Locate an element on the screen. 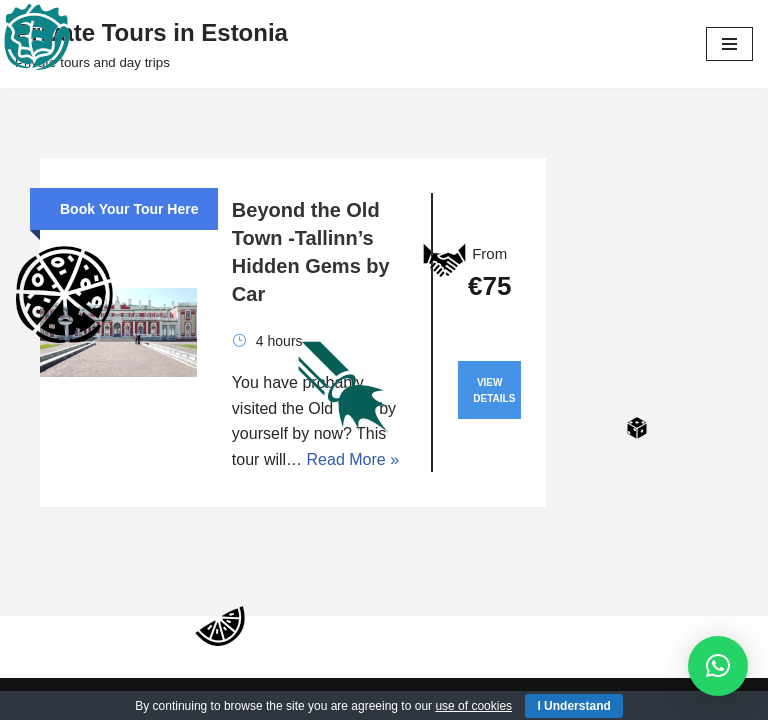 This screenshot has width=768, height=720. roll the dice or randomize is located at coordinates (637, 428).